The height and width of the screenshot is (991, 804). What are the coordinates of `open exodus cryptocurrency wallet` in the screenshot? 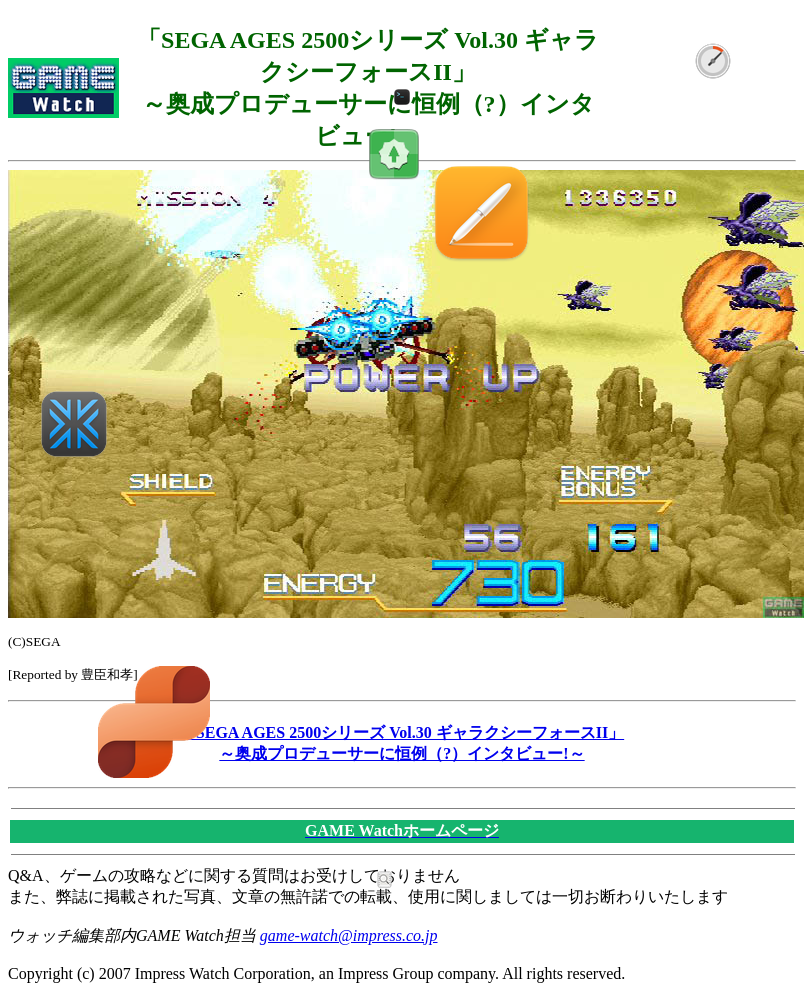 It's located at (74, 424).